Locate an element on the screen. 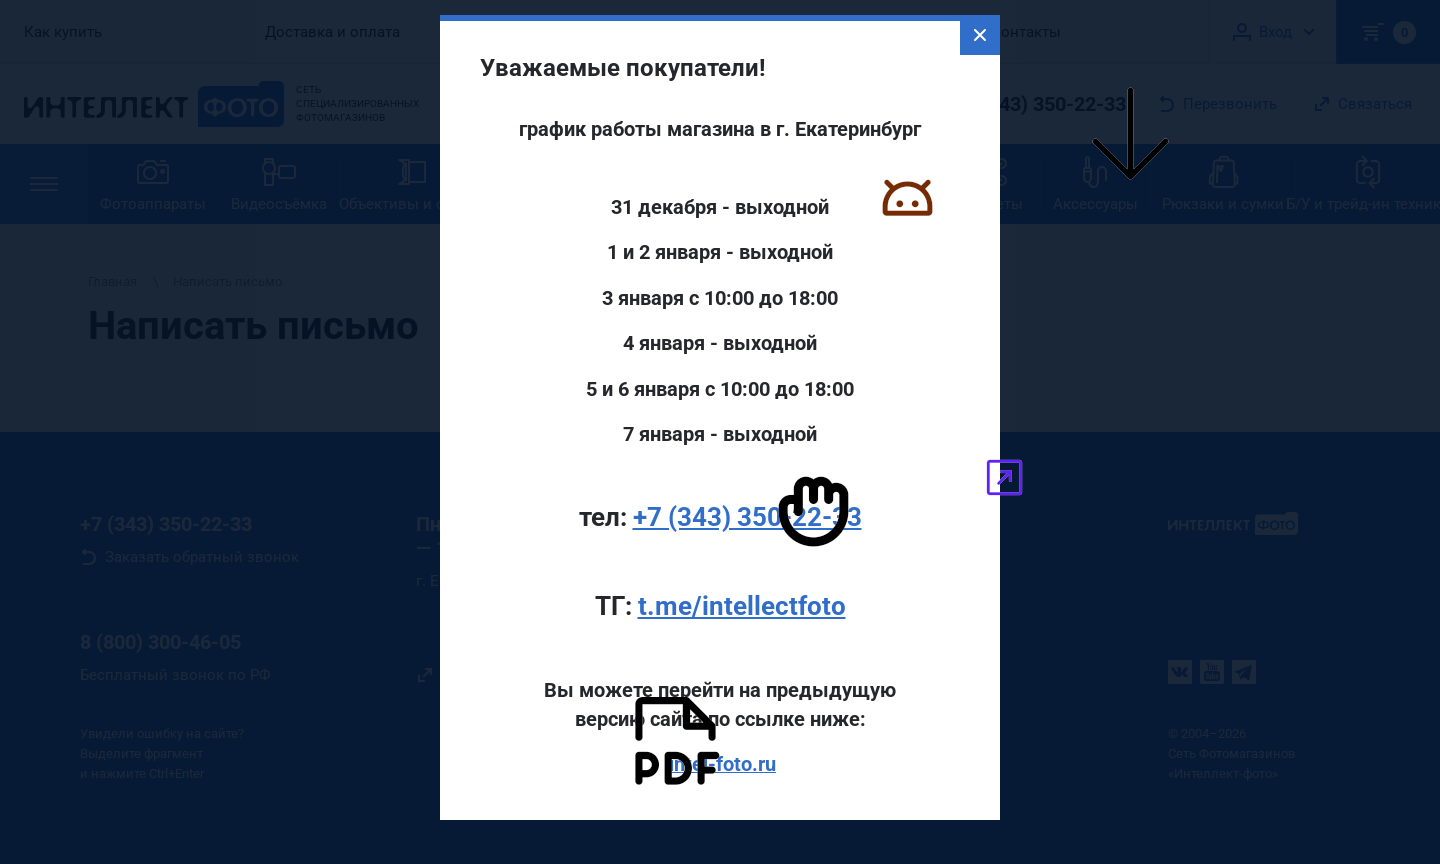  view or open a PDF document is located at coordinates (675, 744).